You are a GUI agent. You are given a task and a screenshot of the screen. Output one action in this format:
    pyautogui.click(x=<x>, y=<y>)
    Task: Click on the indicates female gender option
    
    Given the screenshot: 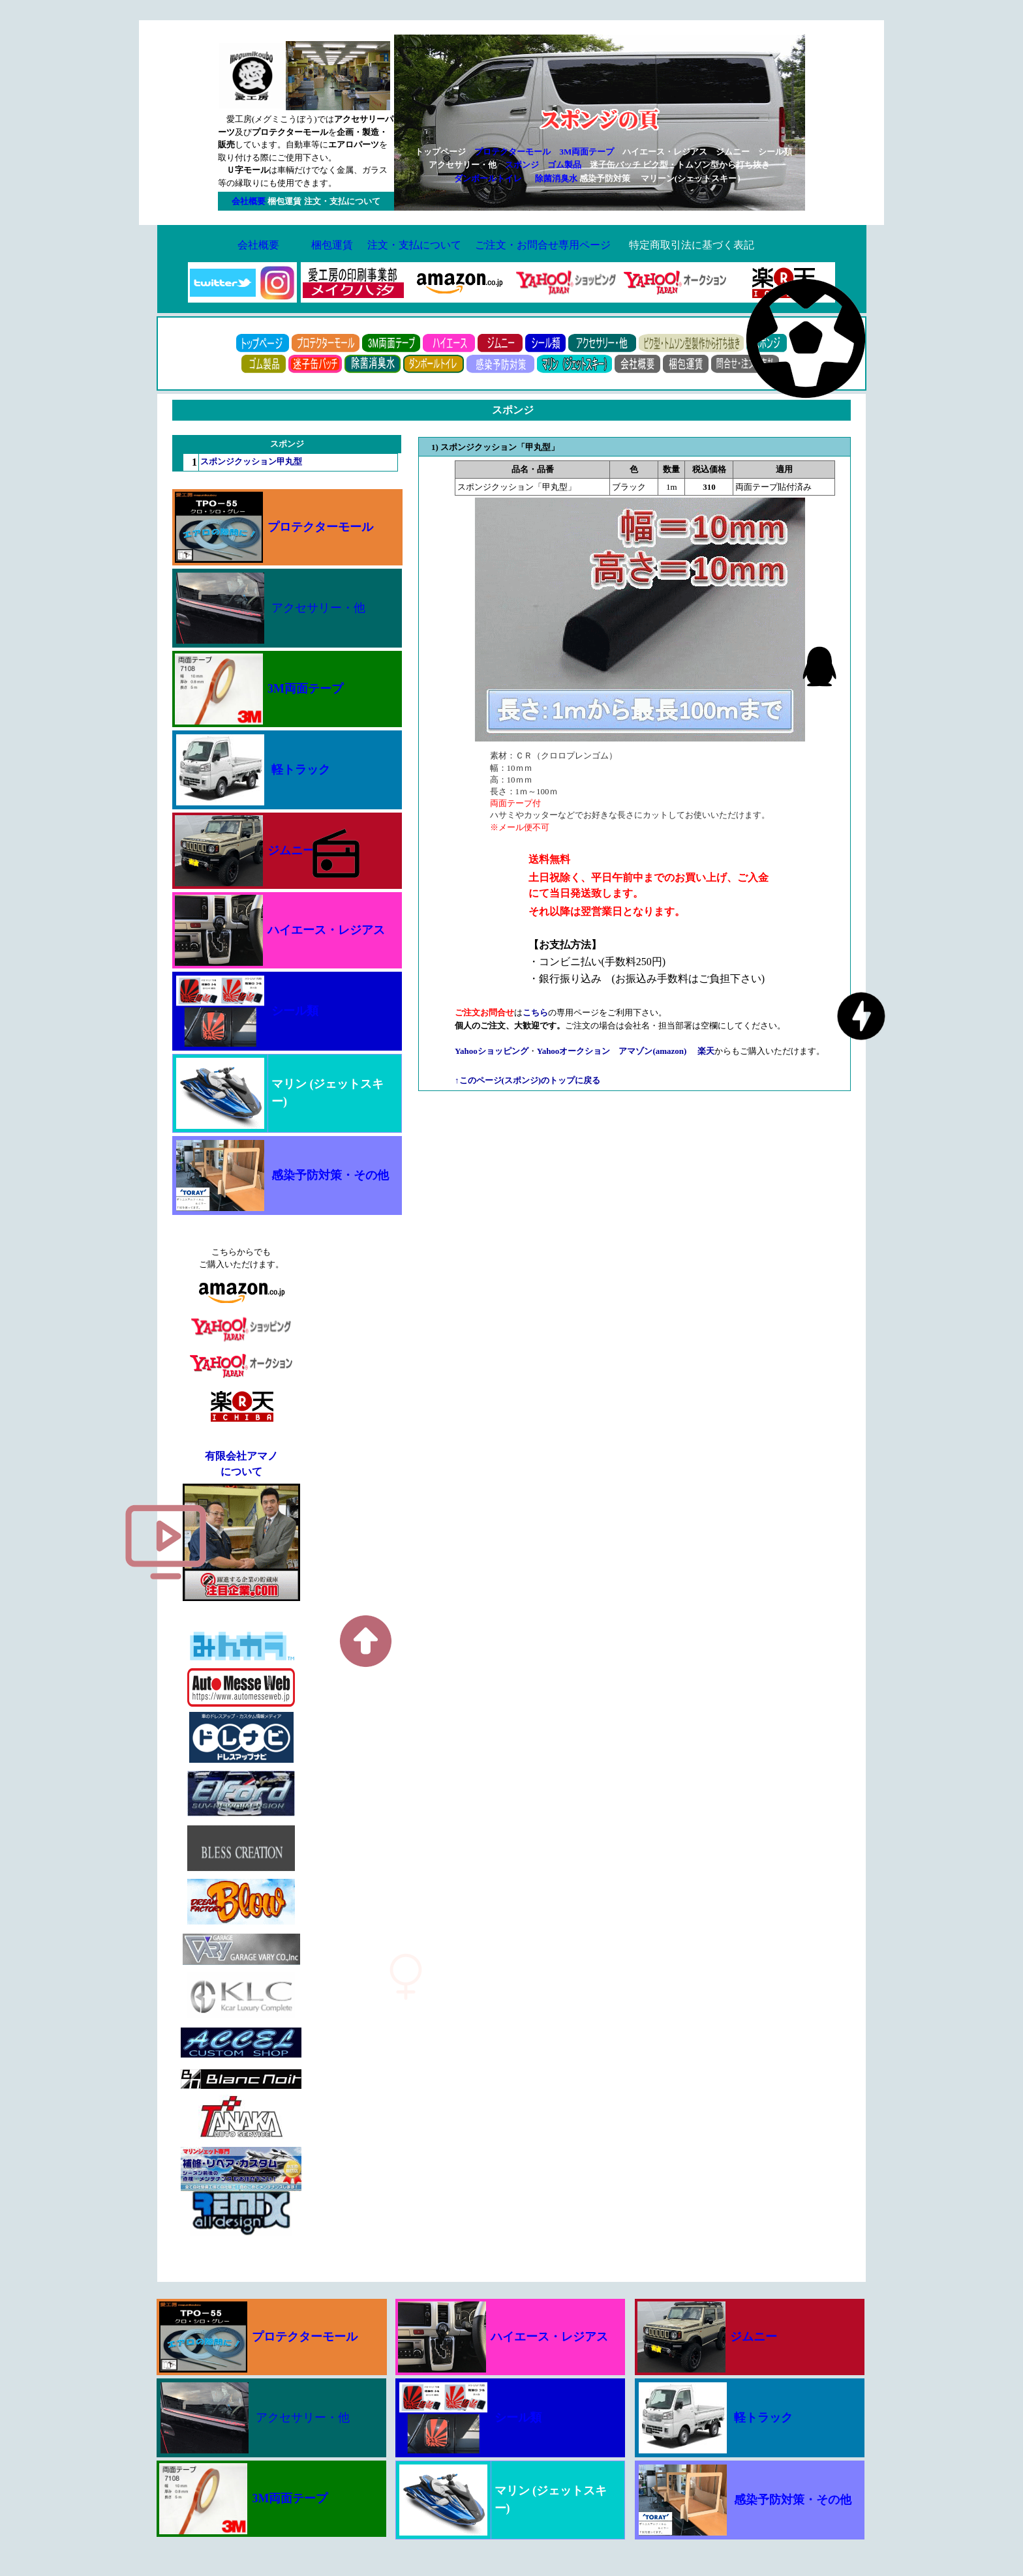 What is the action you would take?
    pyautogui.click(x=406, y=1976)
    